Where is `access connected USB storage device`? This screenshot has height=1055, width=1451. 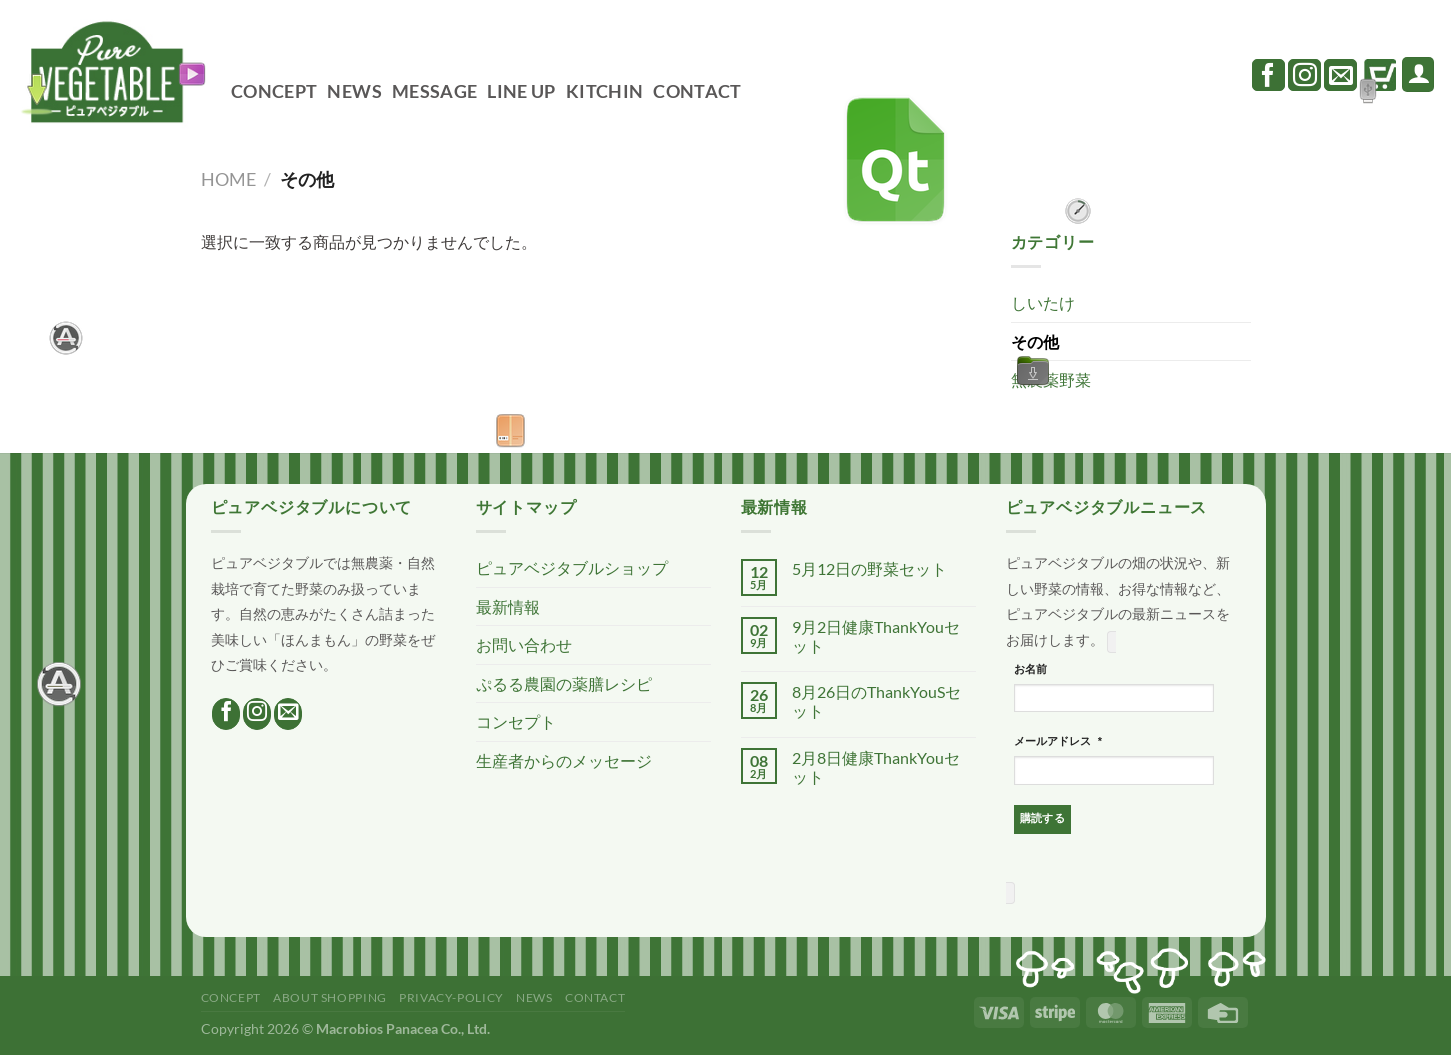 access connected USB storage device is located at coordinates (1368, 91).